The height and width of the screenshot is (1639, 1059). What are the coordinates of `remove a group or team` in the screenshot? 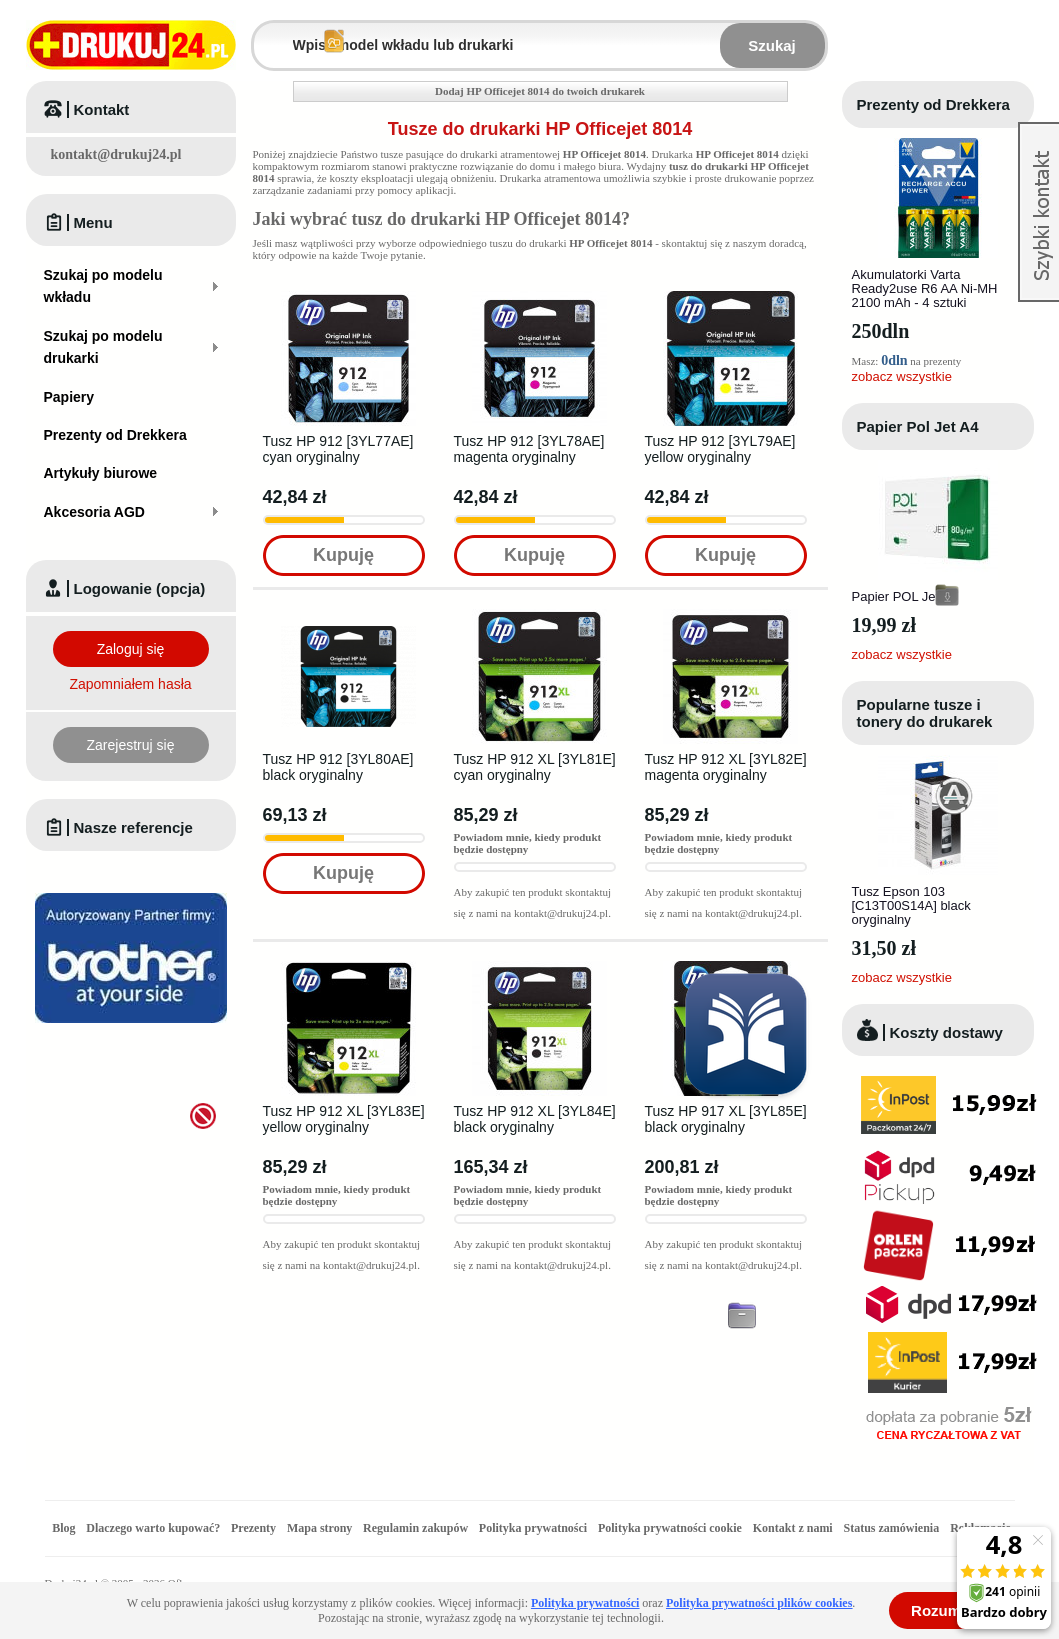 It's located at (203, 1116).